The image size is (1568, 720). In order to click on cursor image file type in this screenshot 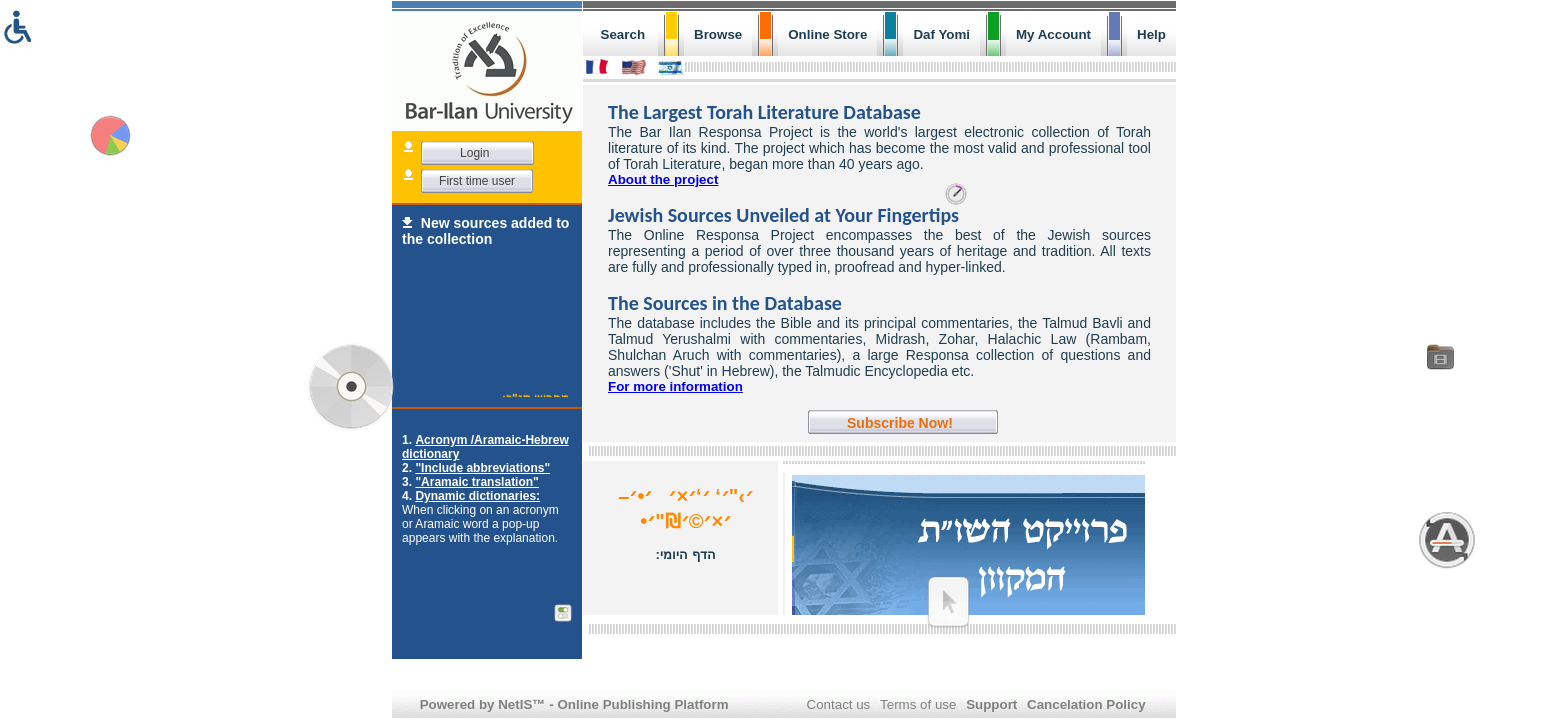, I will do `click(948, 601)`.